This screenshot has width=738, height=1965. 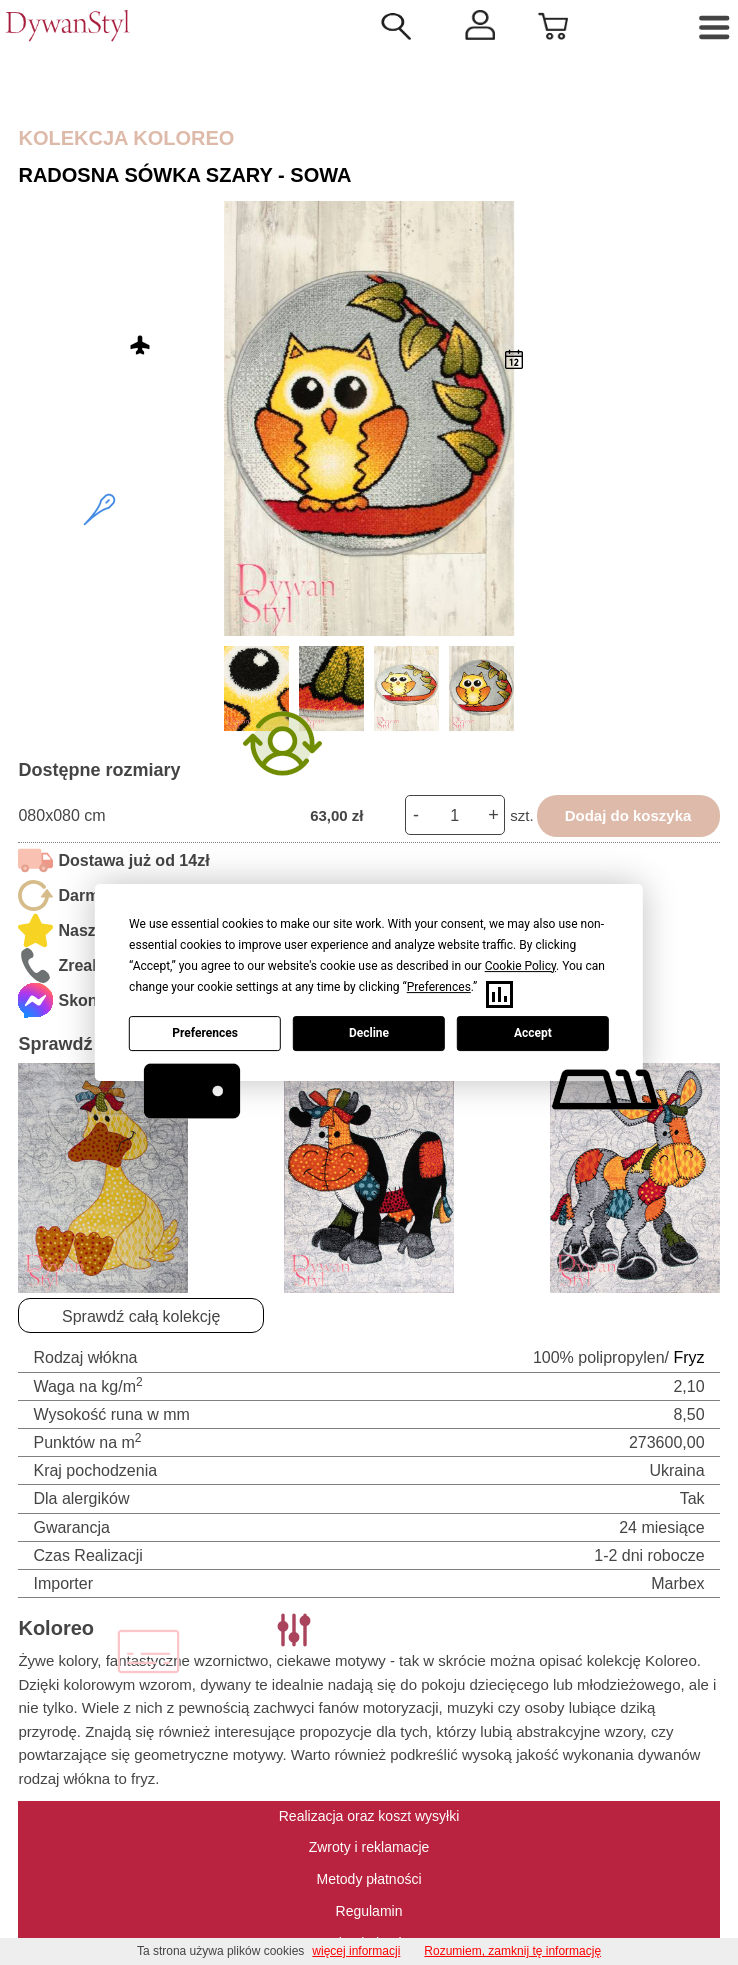 What do you see at coordinates (148, 1651) in the screenshot?
I see `enable subtitles or closed captions` at bounding box center [148, 1651].